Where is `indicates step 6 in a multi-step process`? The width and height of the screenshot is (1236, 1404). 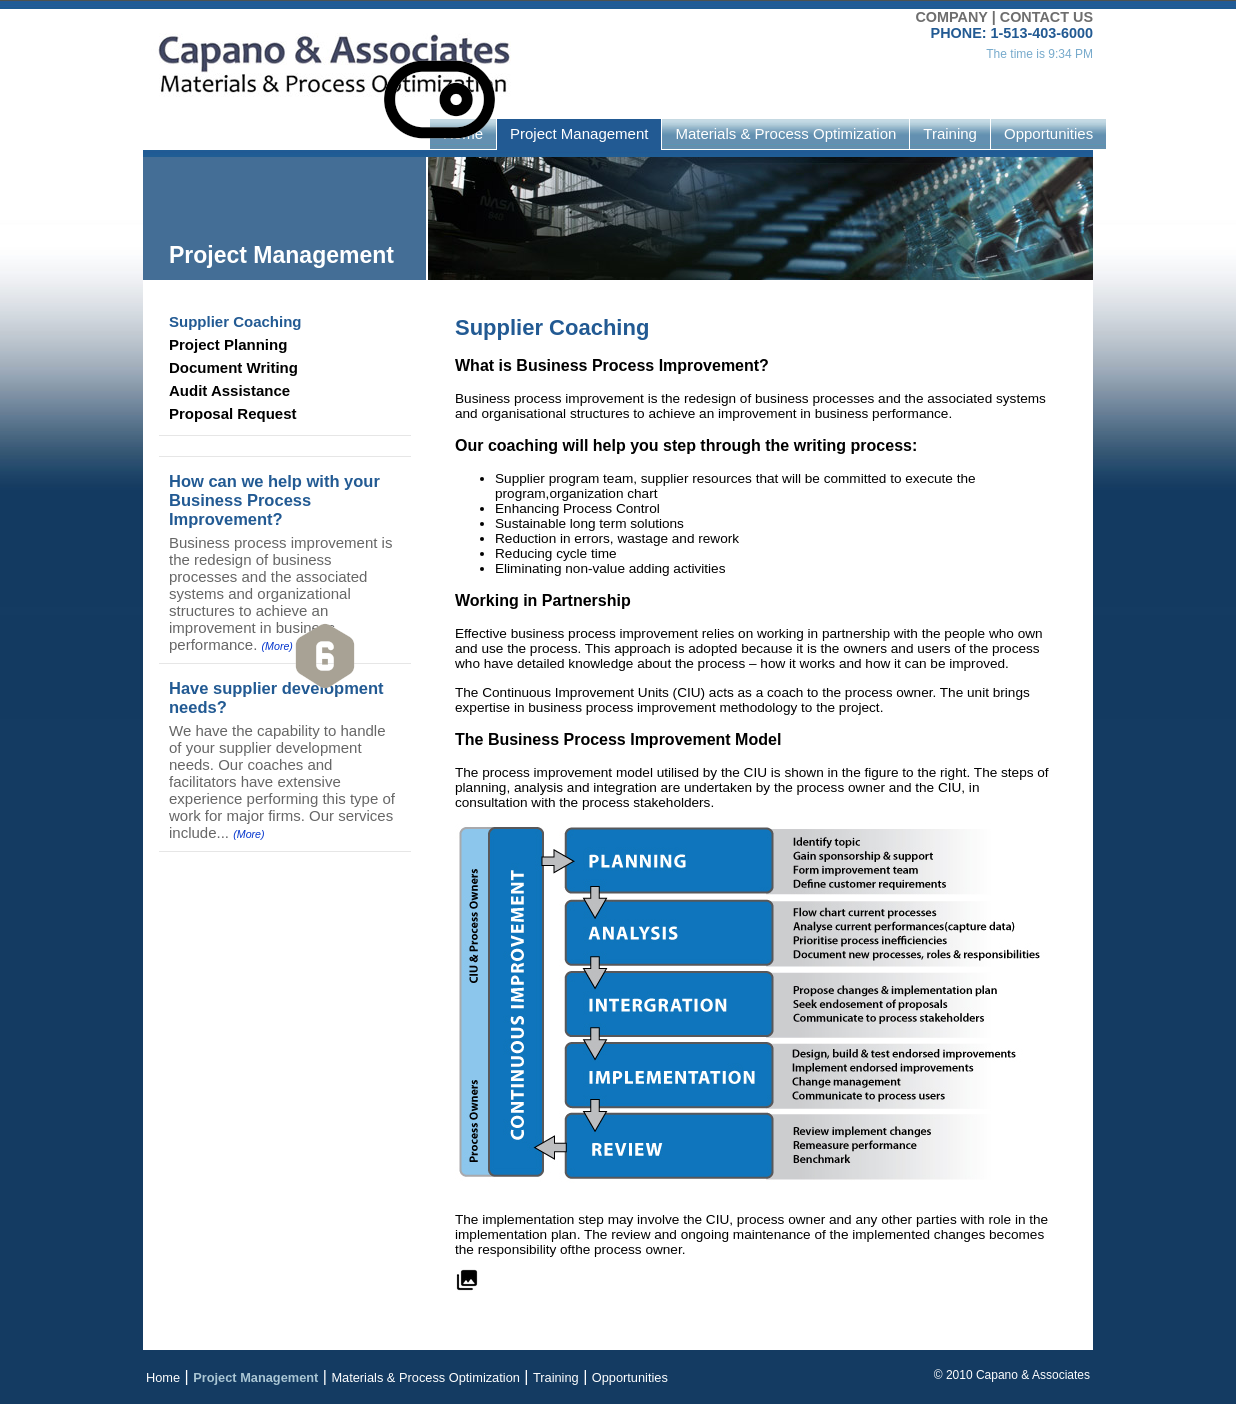
indicates step 6 in a multi-step process is located at coordinates (325, 656).